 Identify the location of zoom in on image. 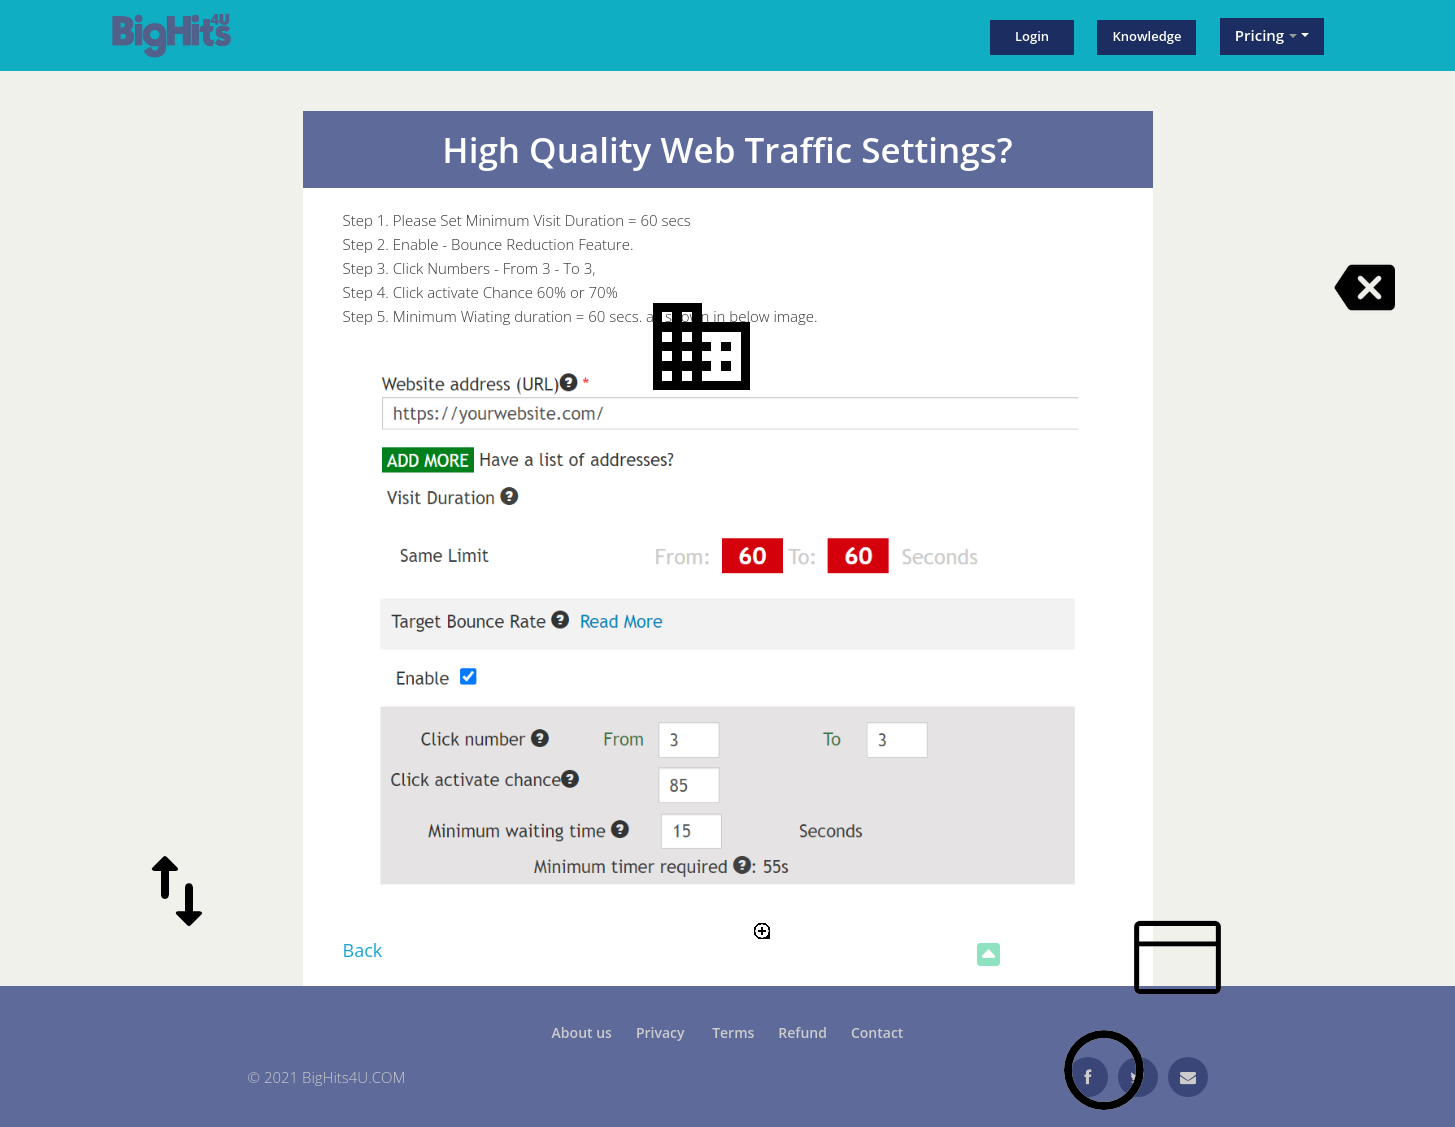
(762, 931).